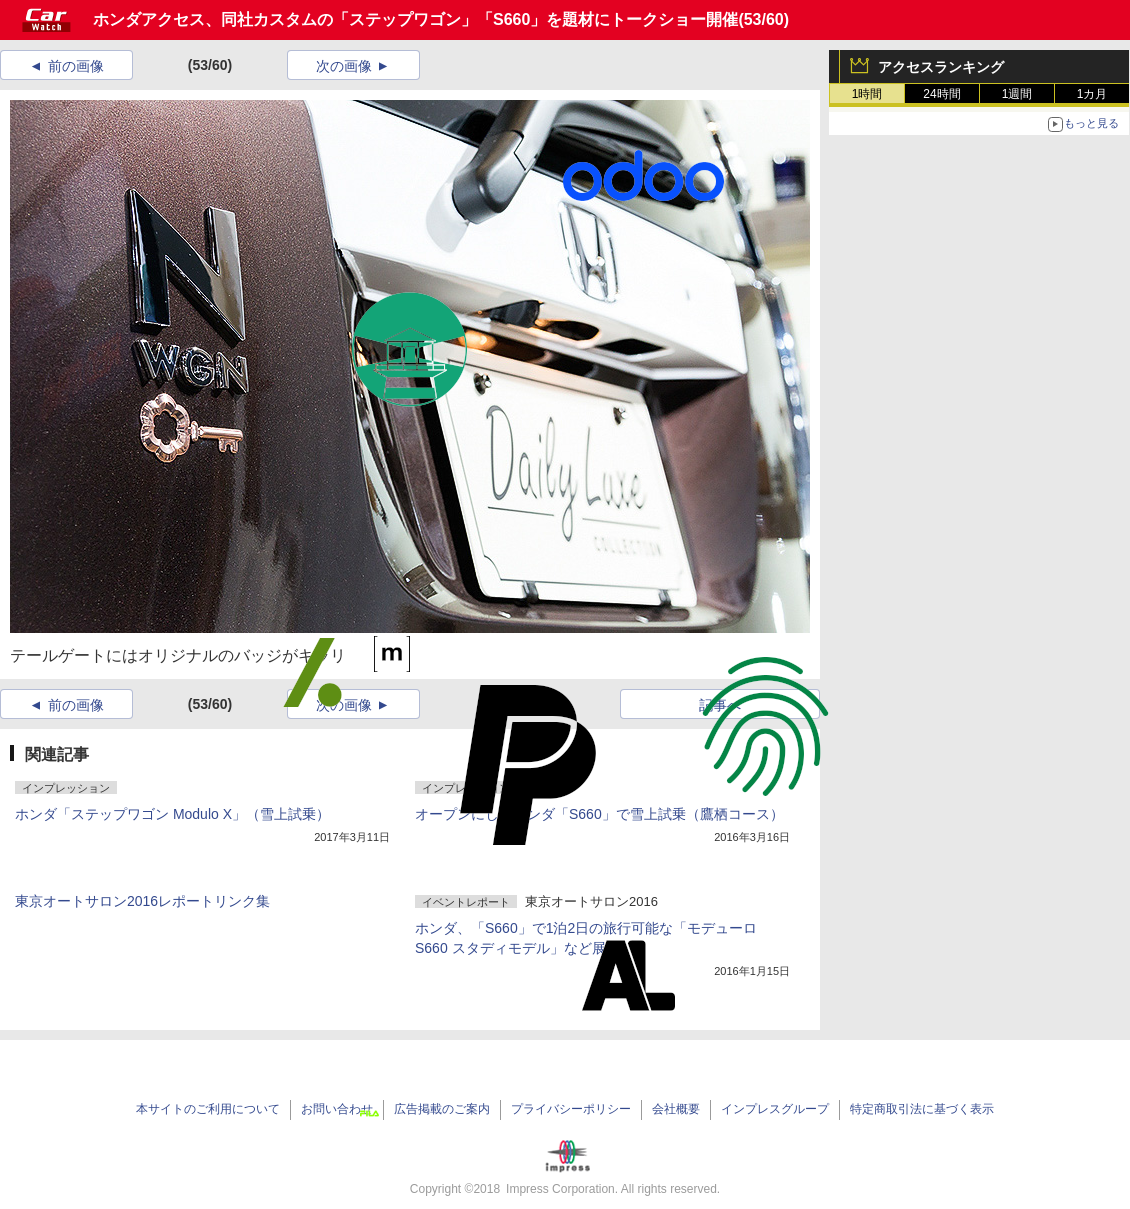 The image size is (1130, 1209). What do you see at coordinates (628, 975) in the screenshot?
I see `open AniList app or website` at bounding box center [628, 975].